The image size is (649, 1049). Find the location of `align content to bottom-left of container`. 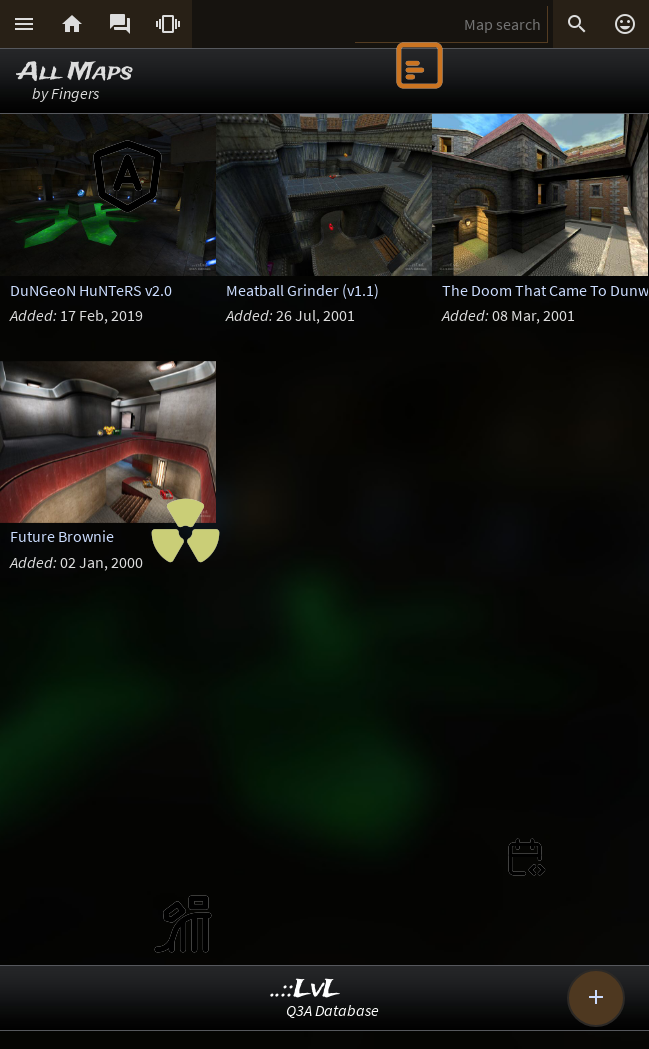

align content to bottom-left of container is located at coordinates (419, 65).